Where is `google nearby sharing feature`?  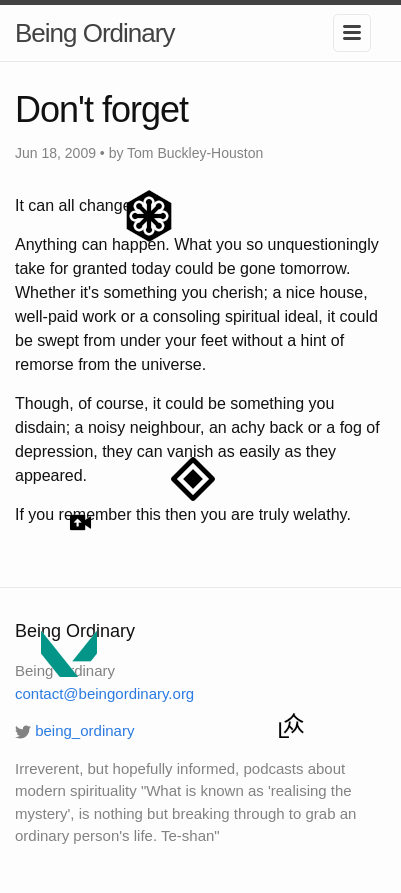 google nearby sharing feature is located at coordinates (193, 479).